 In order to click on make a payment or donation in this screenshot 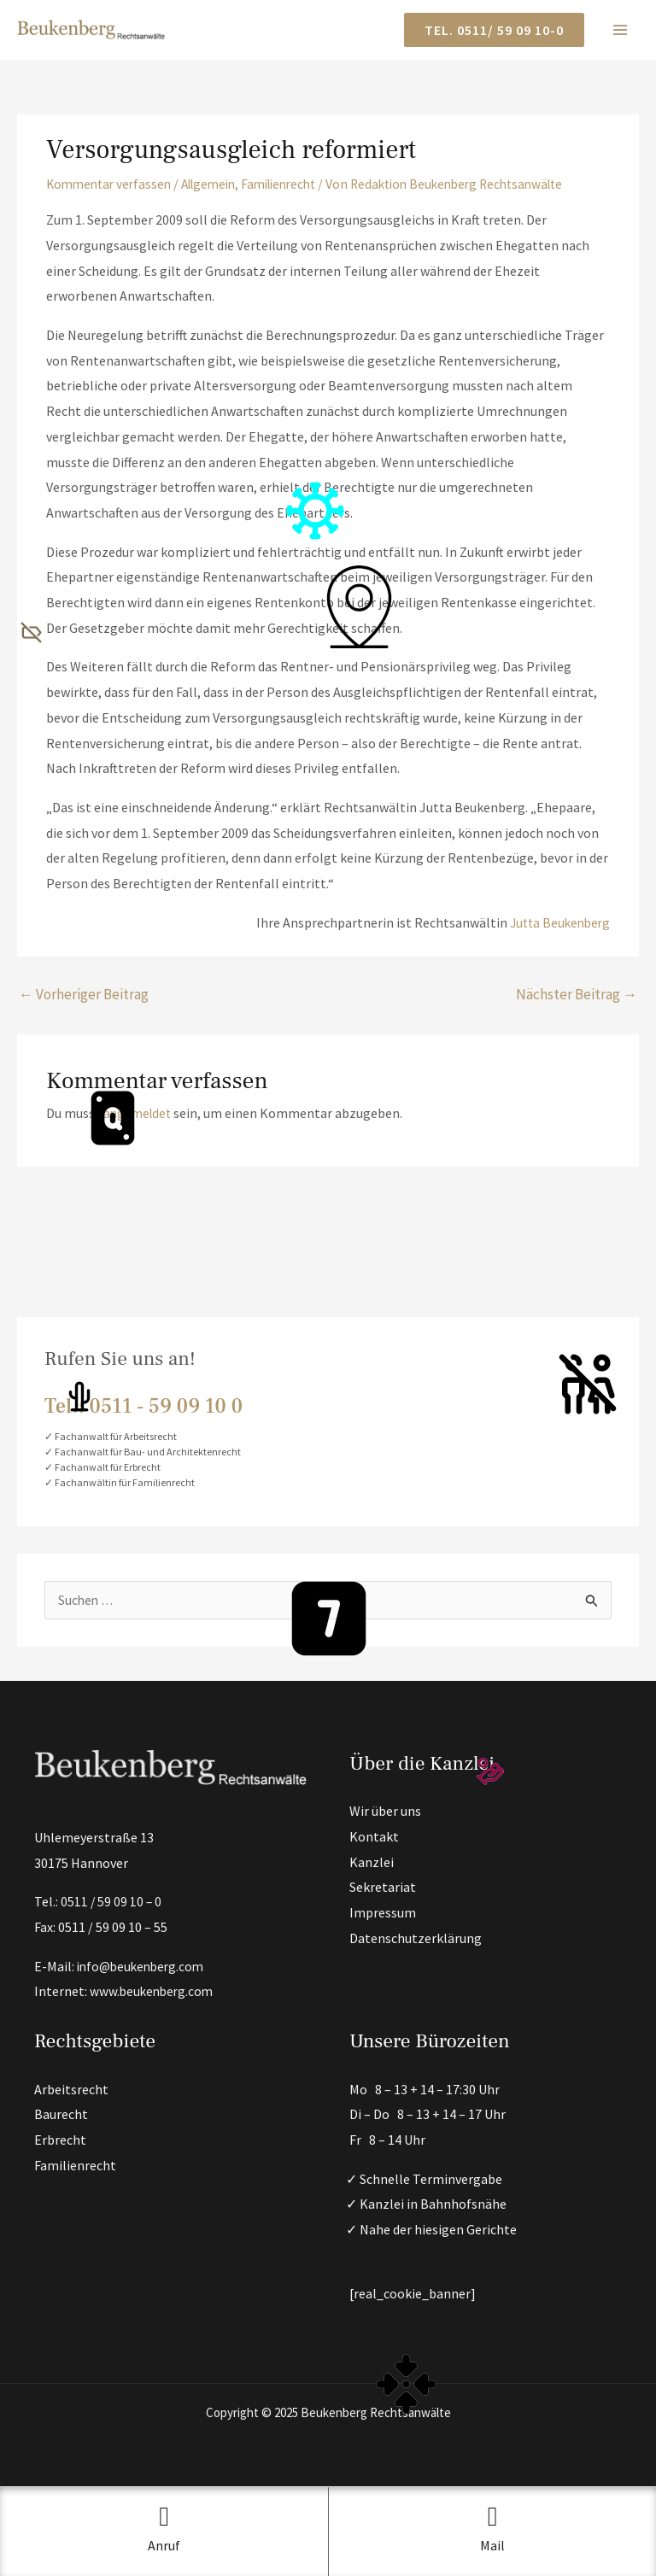, I will do `click(490, 1771)`.